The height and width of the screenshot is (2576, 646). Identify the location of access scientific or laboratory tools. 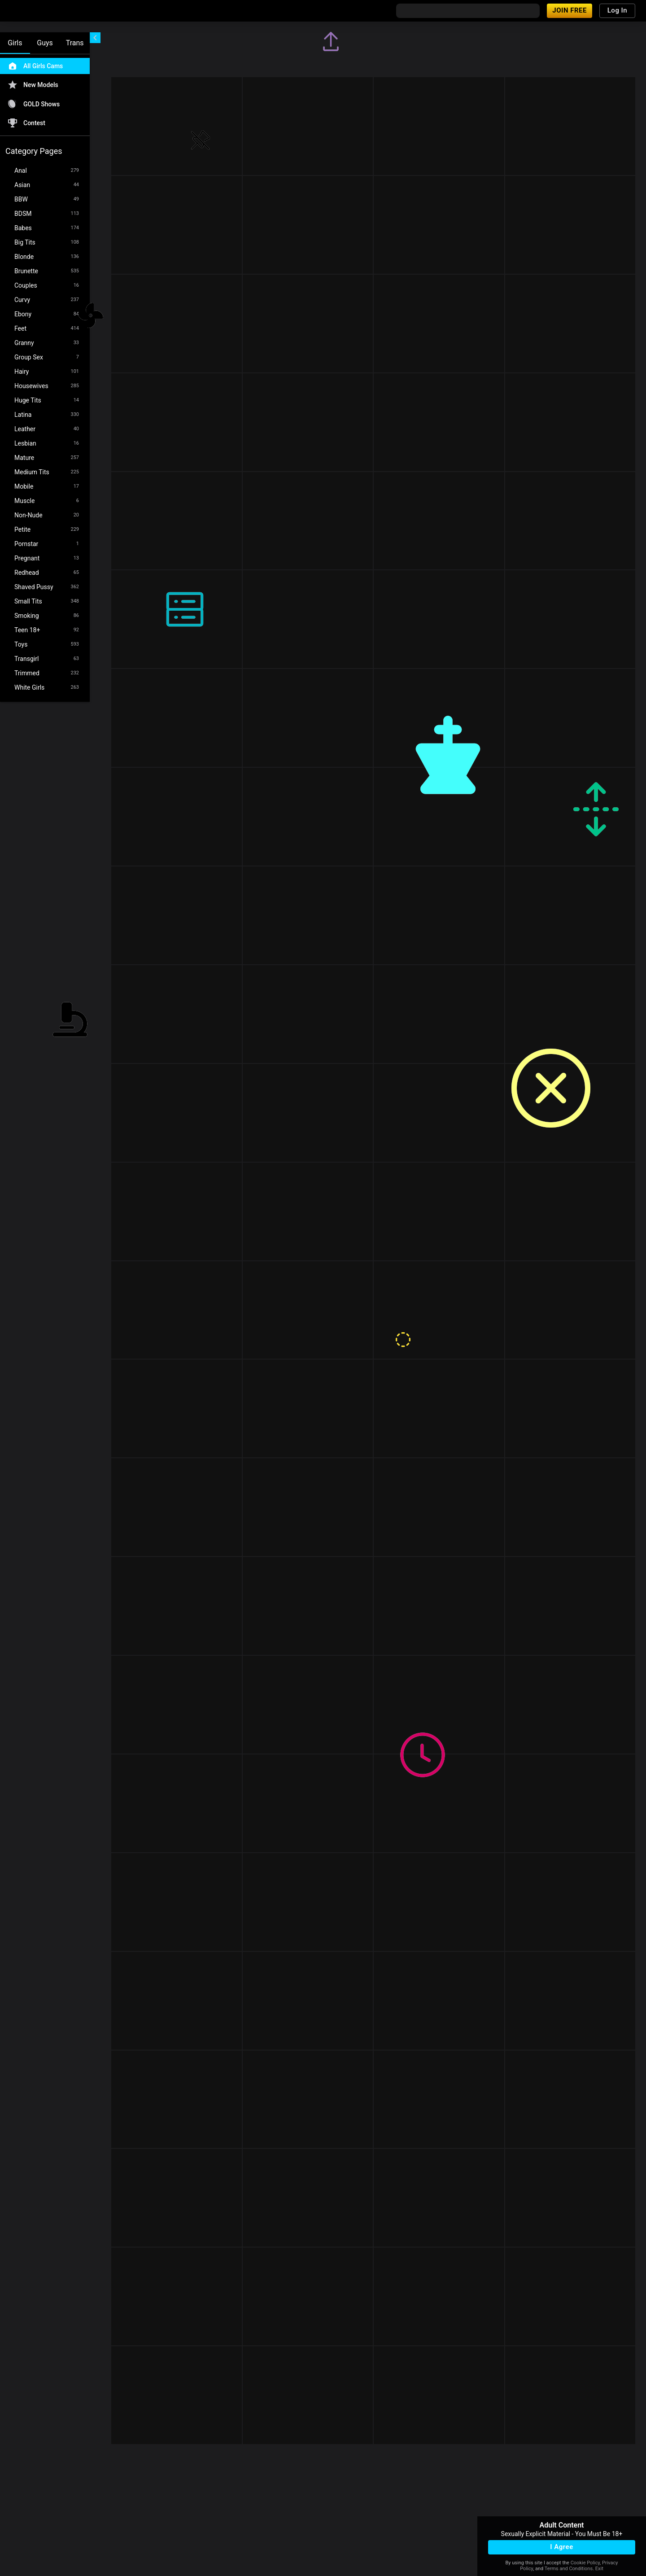
(70, 1019).